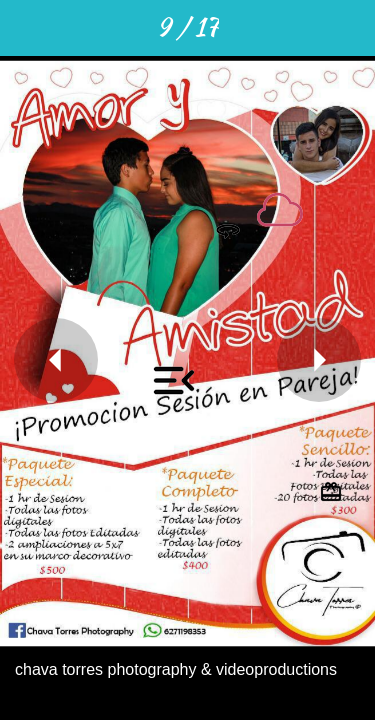  What do you see at coordinates (174, 380) in the screenshot?
I see `collapse the navigation menu` at bounding box center [174, 380].